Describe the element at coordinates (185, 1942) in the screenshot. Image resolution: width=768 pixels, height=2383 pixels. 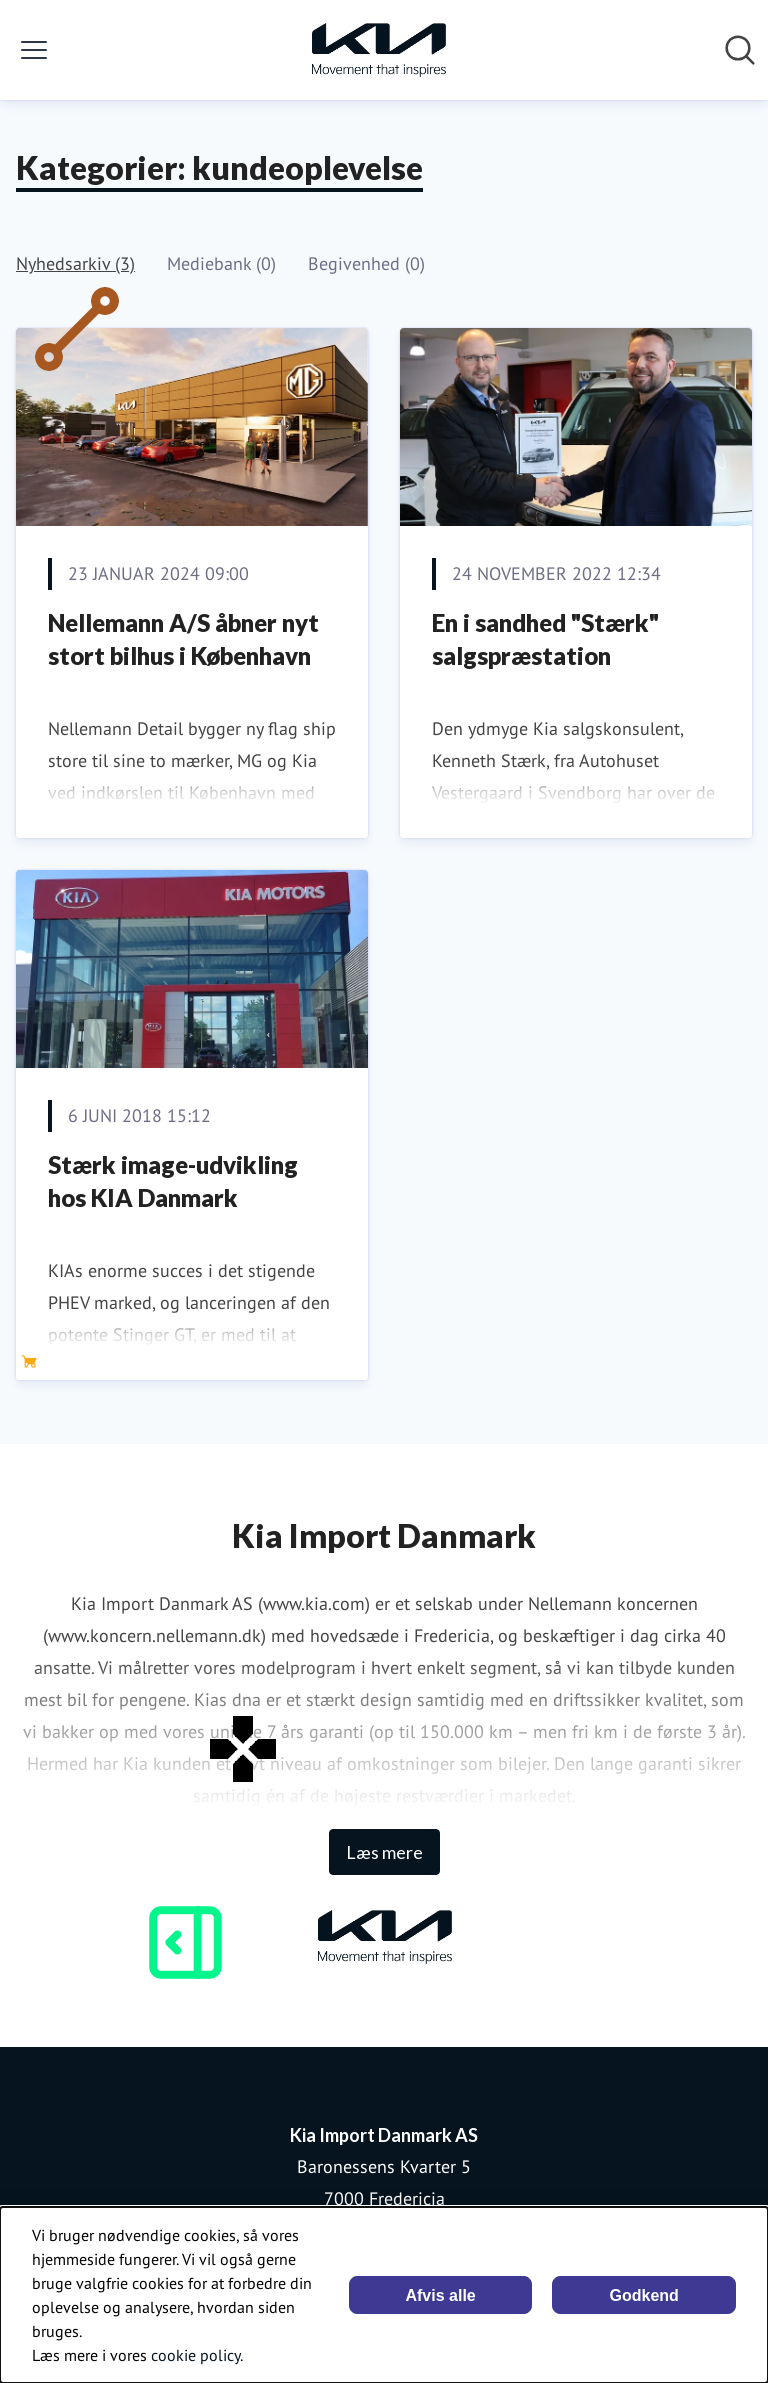
I see `expand the right sidebar panel` at that location.